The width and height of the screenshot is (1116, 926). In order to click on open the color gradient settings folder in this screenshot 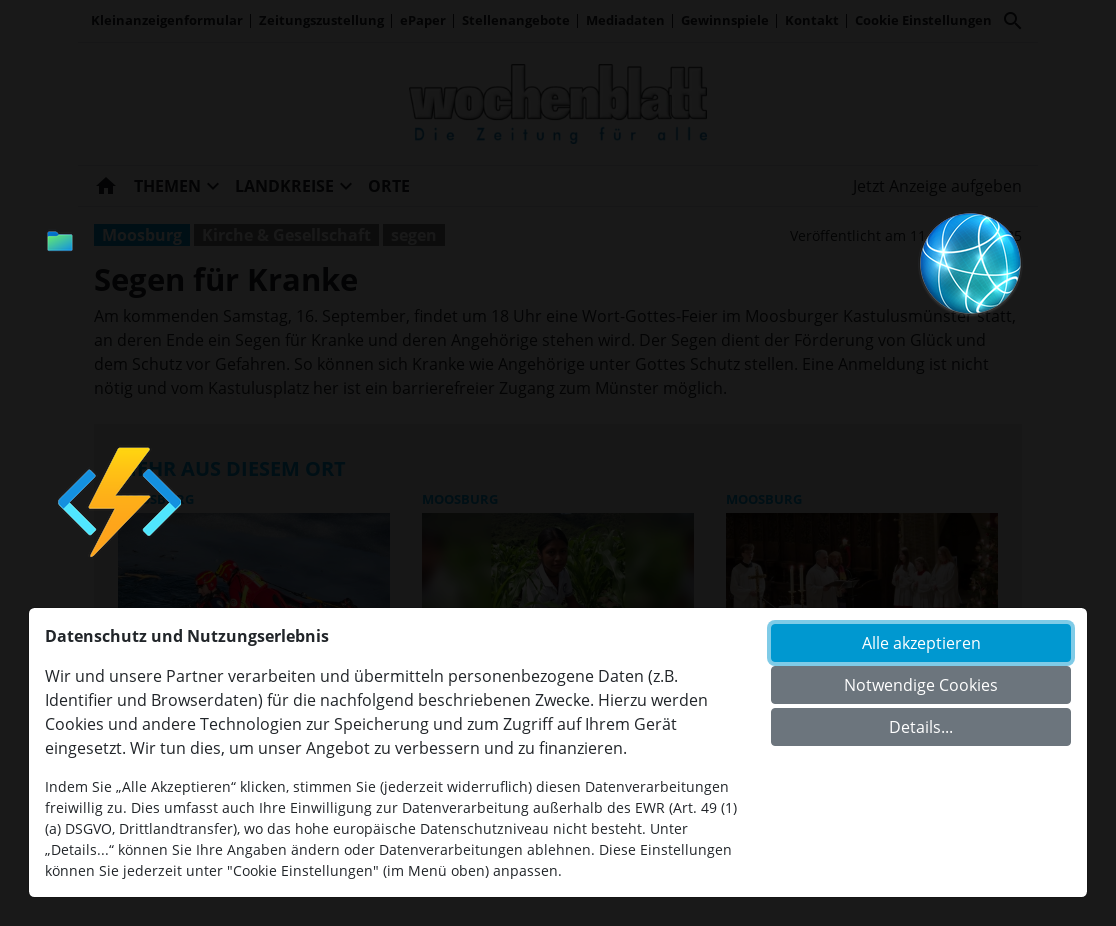, I will do `click(60, 242)`.